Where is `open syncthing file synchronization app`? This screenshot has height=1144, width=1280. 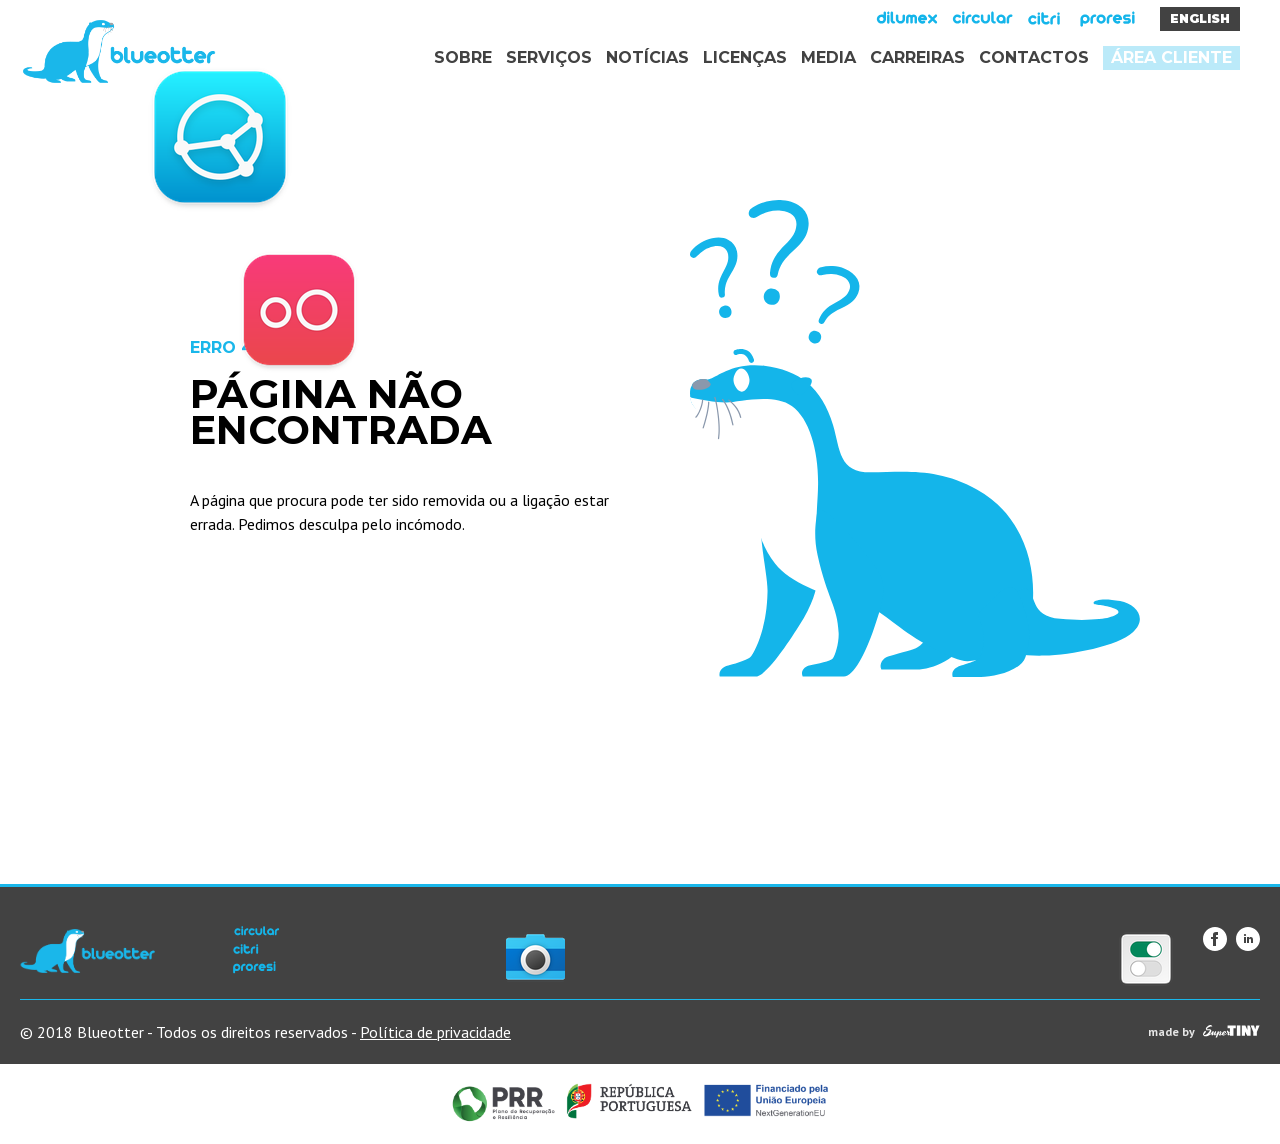 open syncthing file synchronization app is located at coordinates (220, 137).